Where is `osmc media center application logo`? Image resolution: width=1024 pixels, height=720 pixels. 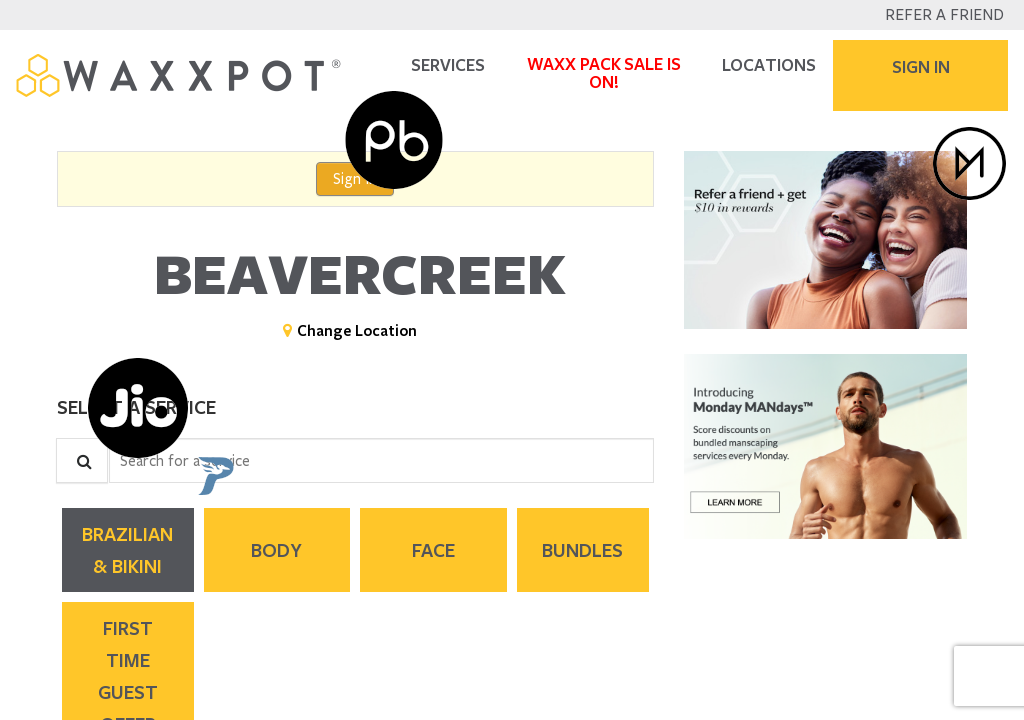
osmc media center application logo is located at coordinates (969, 163).